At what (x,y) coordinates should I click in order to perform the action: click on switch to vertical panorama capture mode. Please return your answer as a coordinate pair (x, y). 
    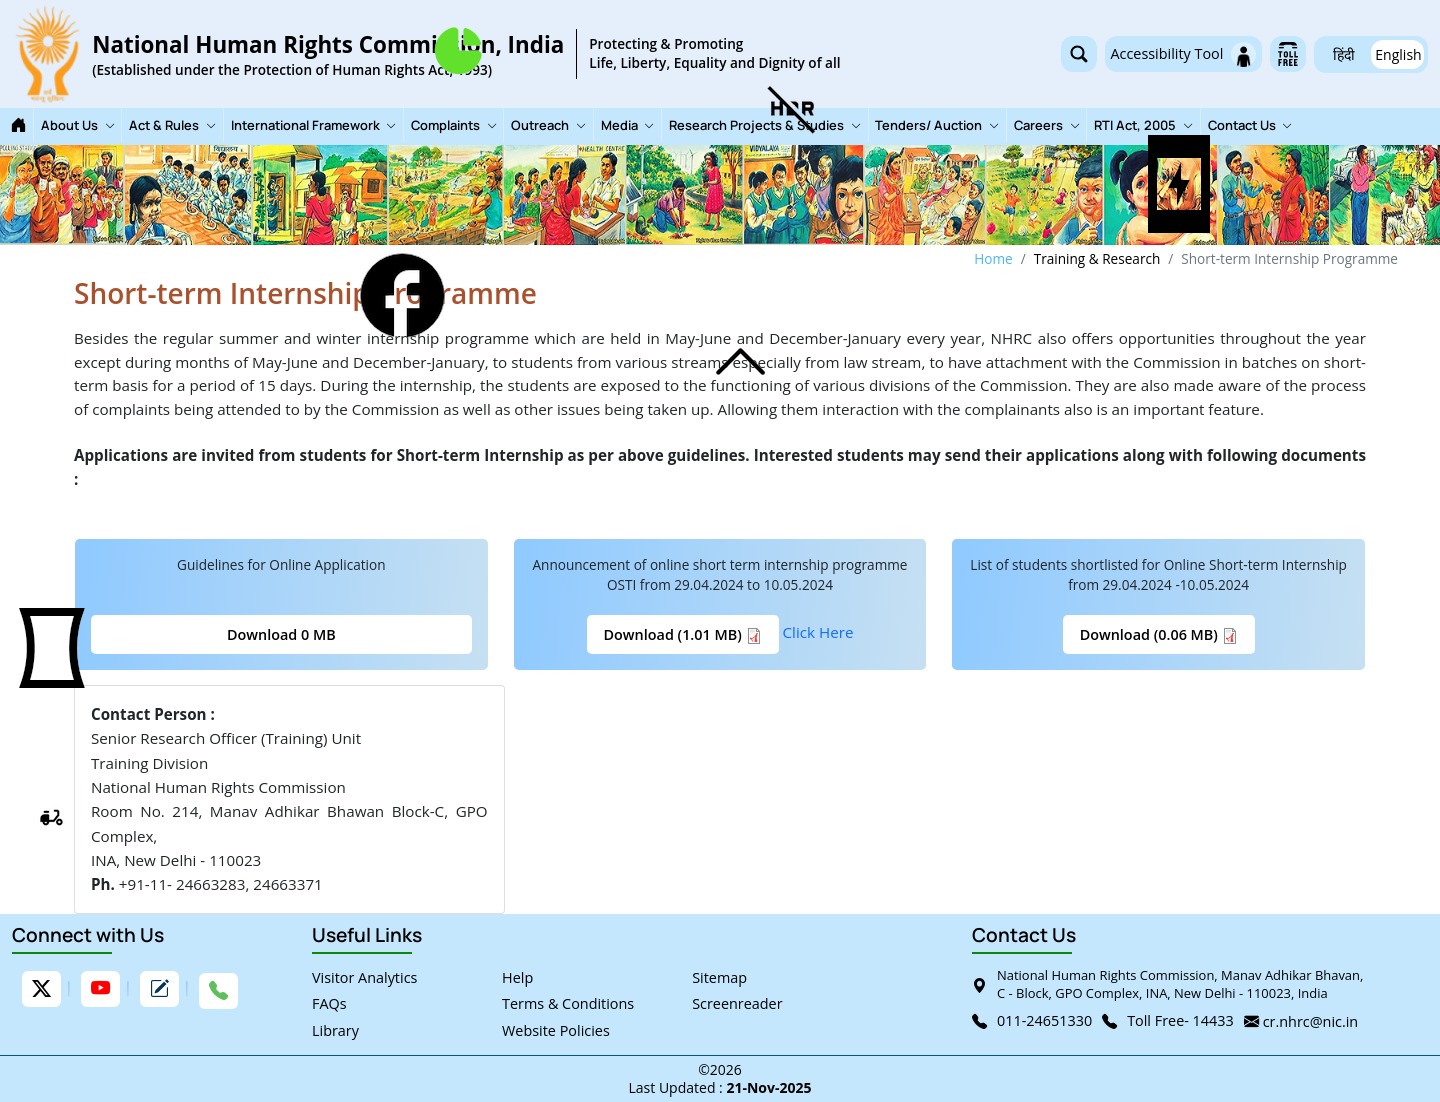
    Looking at the image, I should click on (52, 648).